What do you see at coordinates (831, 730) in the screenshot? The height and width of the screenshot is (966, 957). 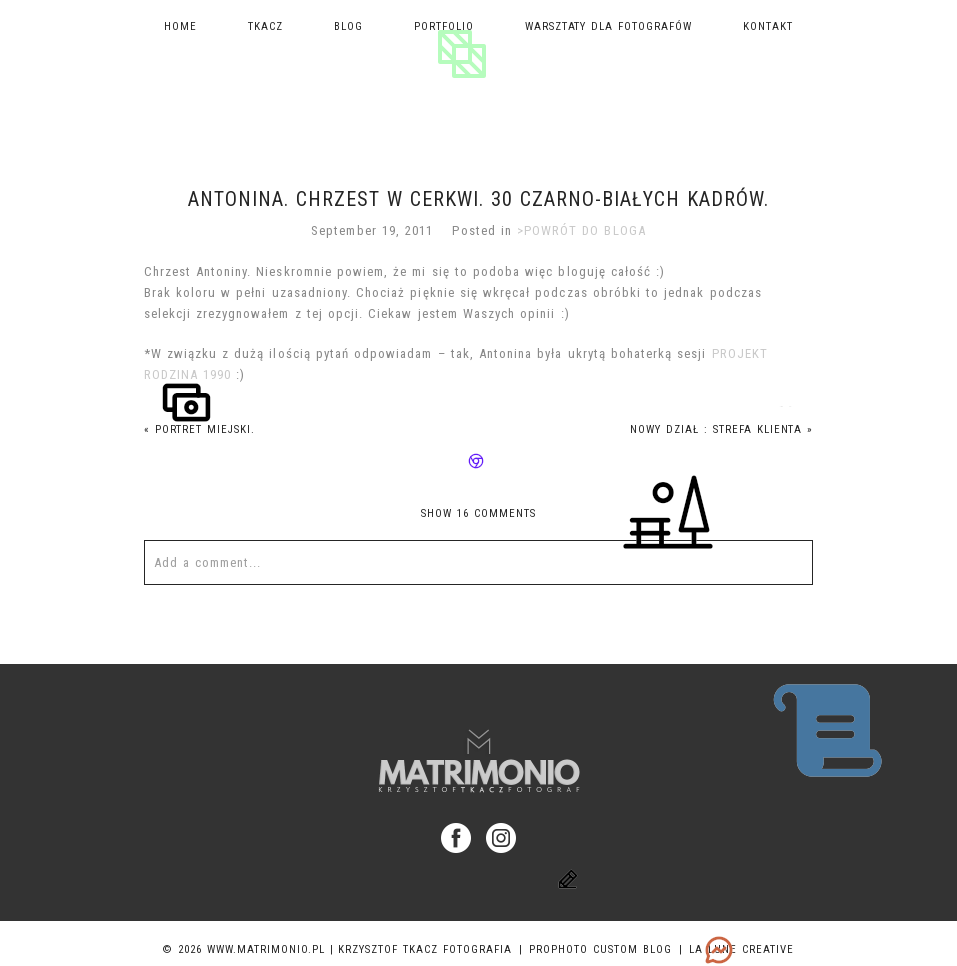 I see `view terms and conditions or legal documents` at bounding box center [831, 730].